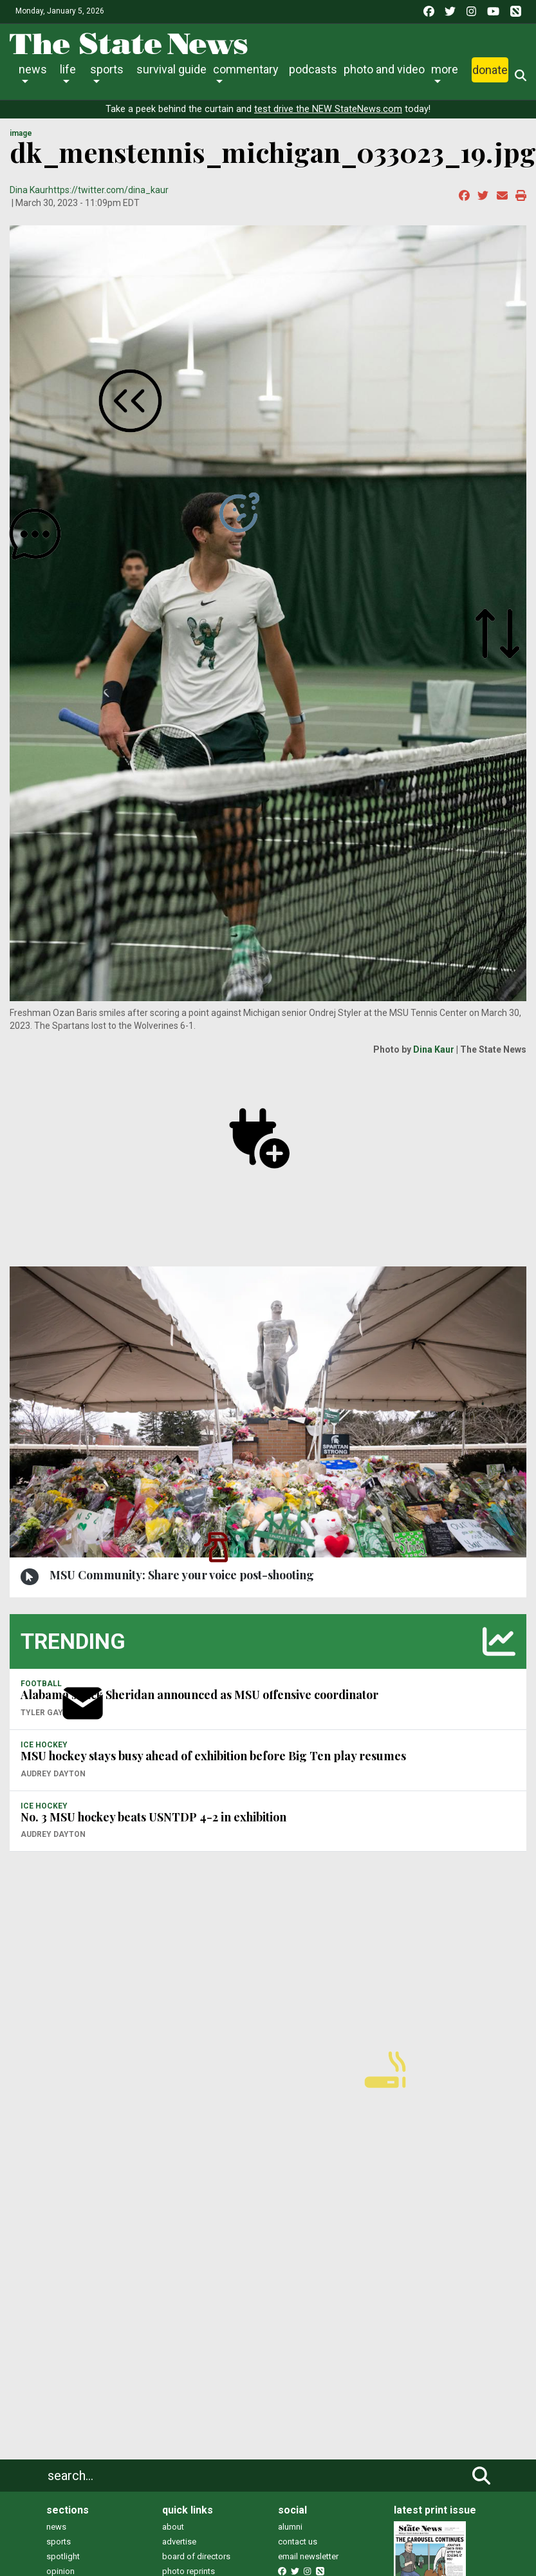 Image resolution: width=536 pixels, height=2576 pixels. Describe the element at coordinates (82, 1703) in the screenshot. I see `open your email inbox` at that location.